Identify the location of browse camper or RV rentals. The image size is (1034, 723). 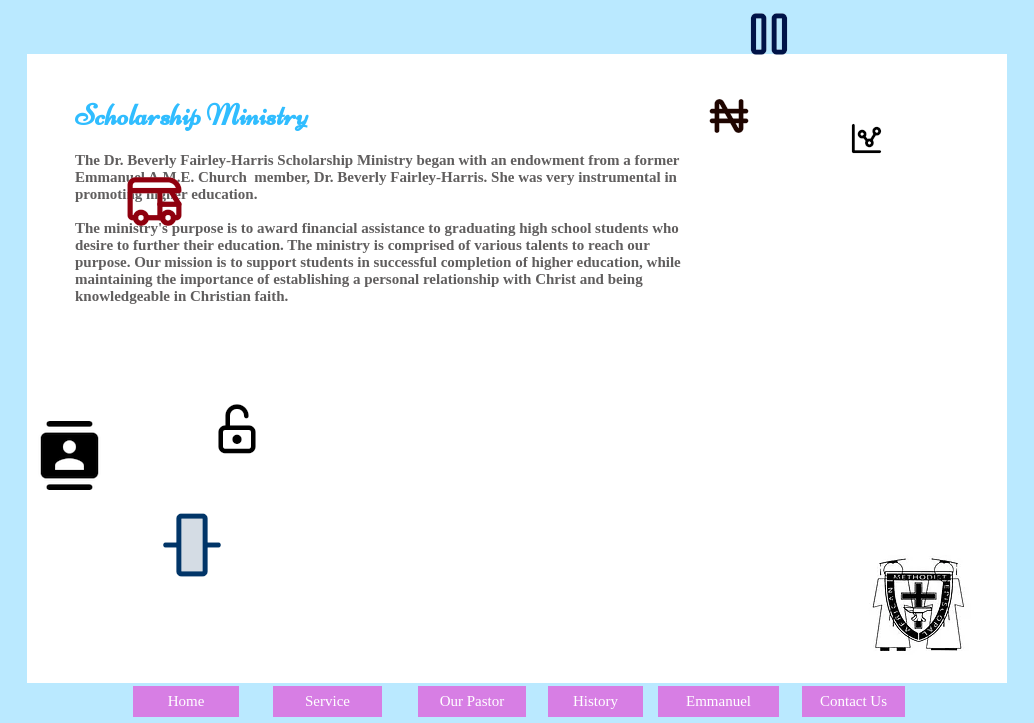
(154, 201).